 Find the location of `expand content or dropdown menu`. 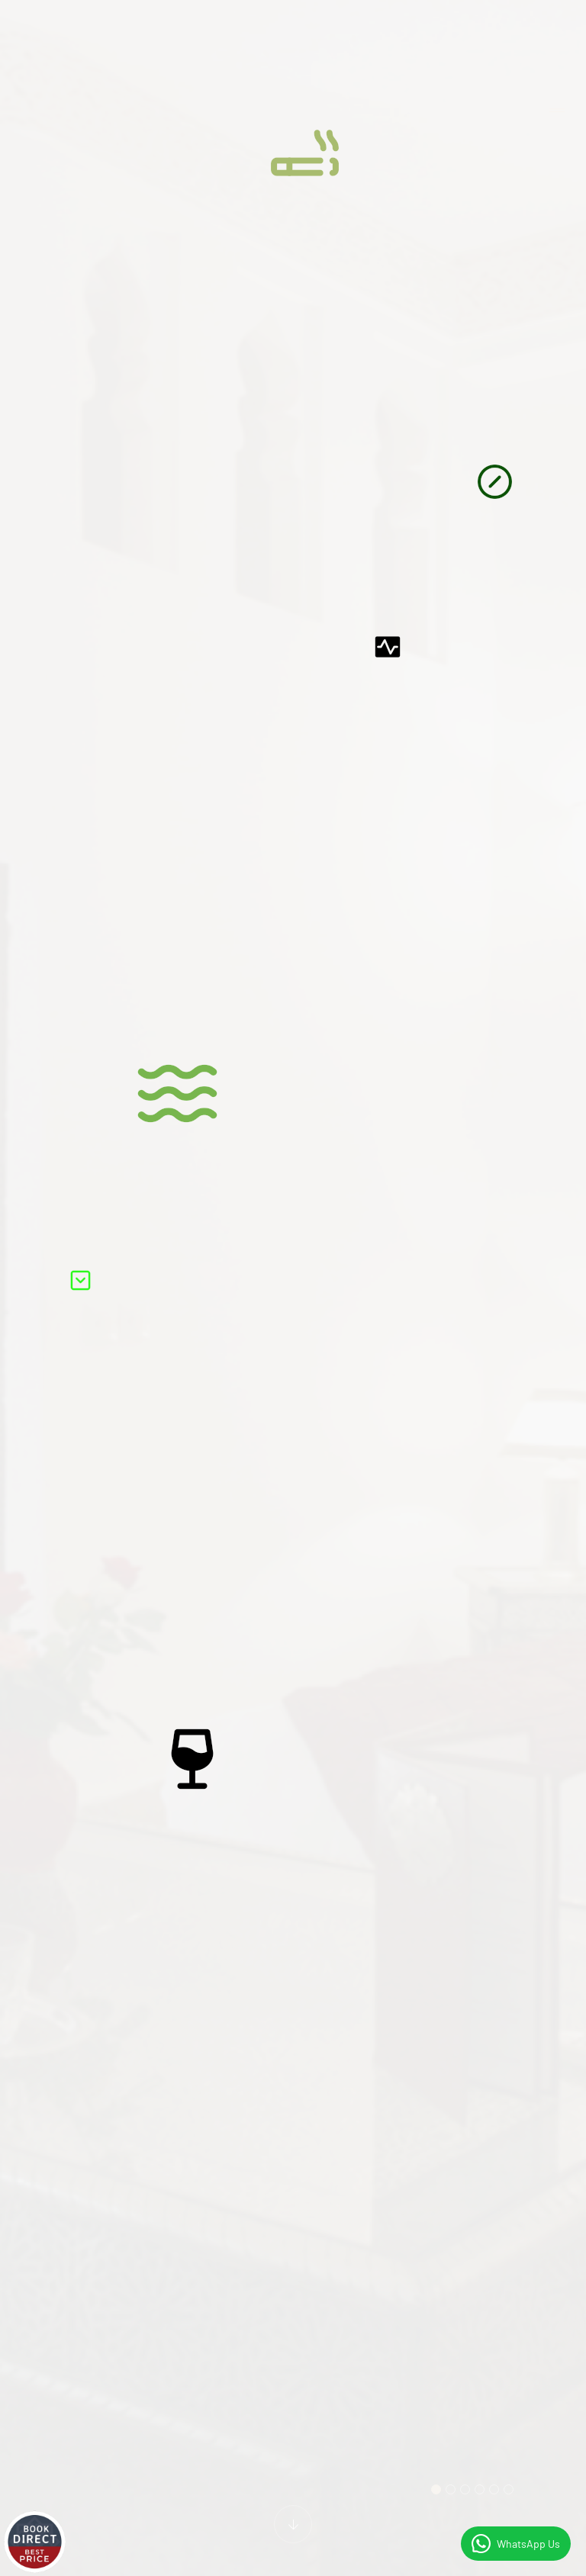

expand content or dropdown menu is located at coordinates (80, 1280).